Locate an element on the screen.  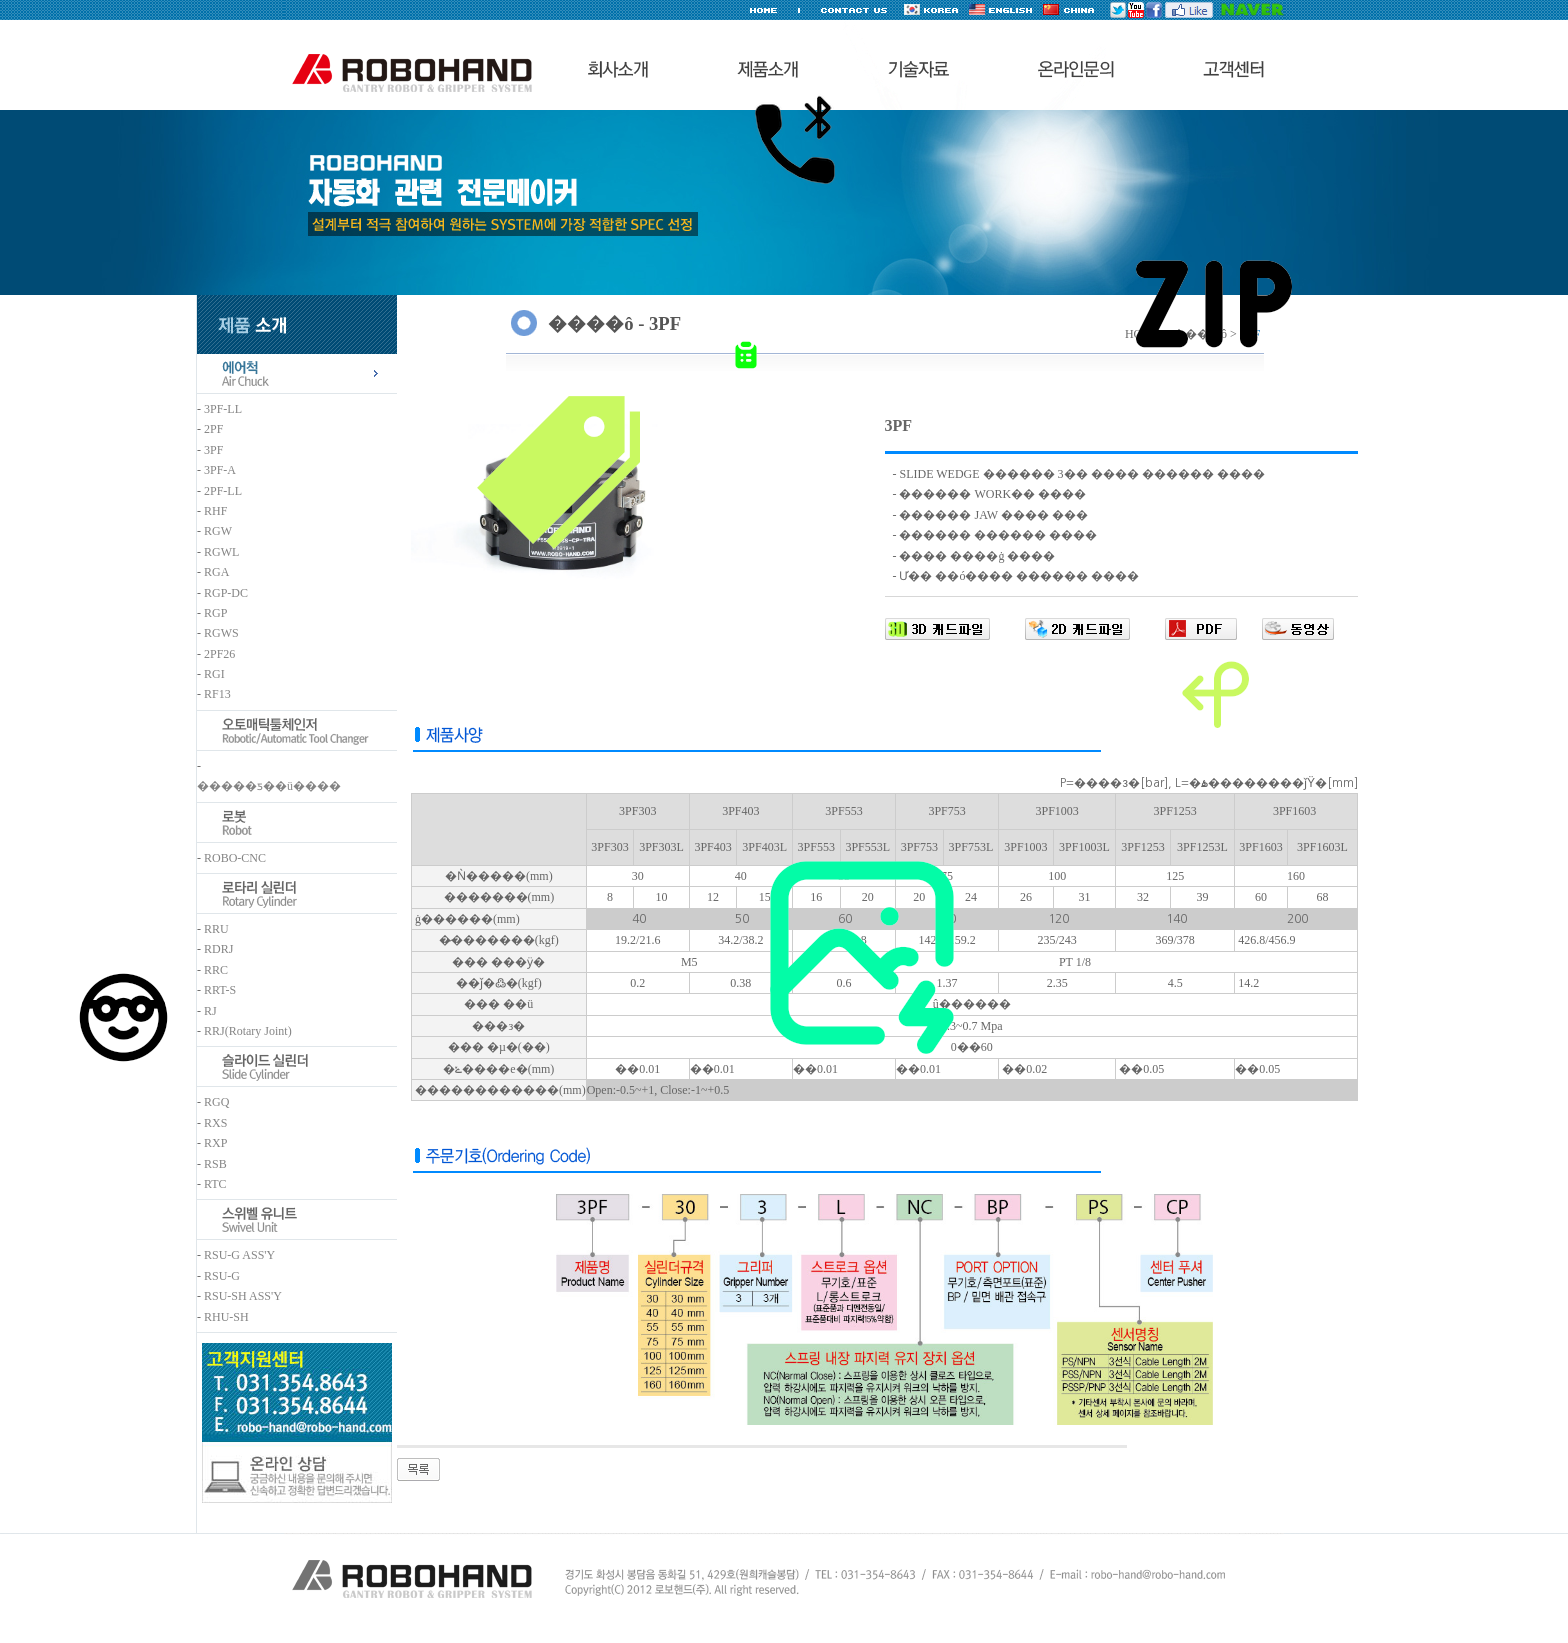
undo or go back to previous state is located at coordinates (1214, 693).